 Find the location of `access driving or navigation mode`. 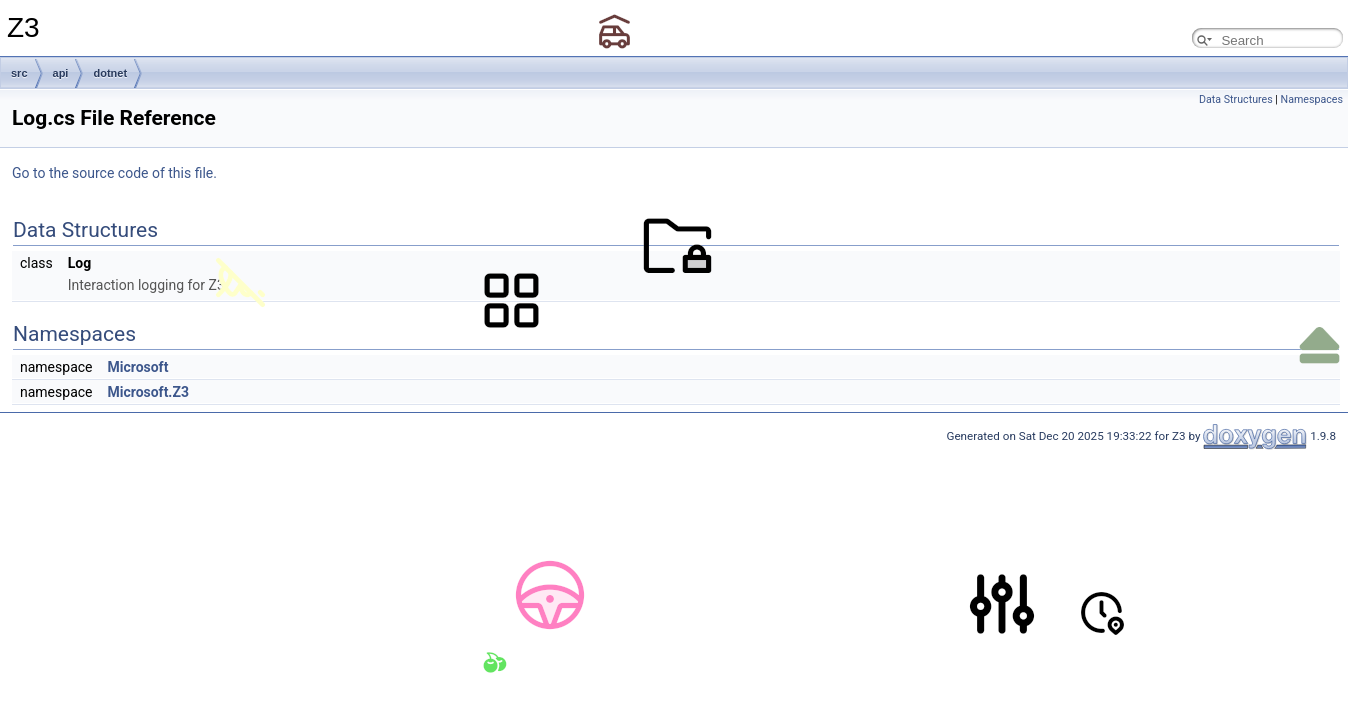

access driving or navigation mode is located at coordinates (550, 595).